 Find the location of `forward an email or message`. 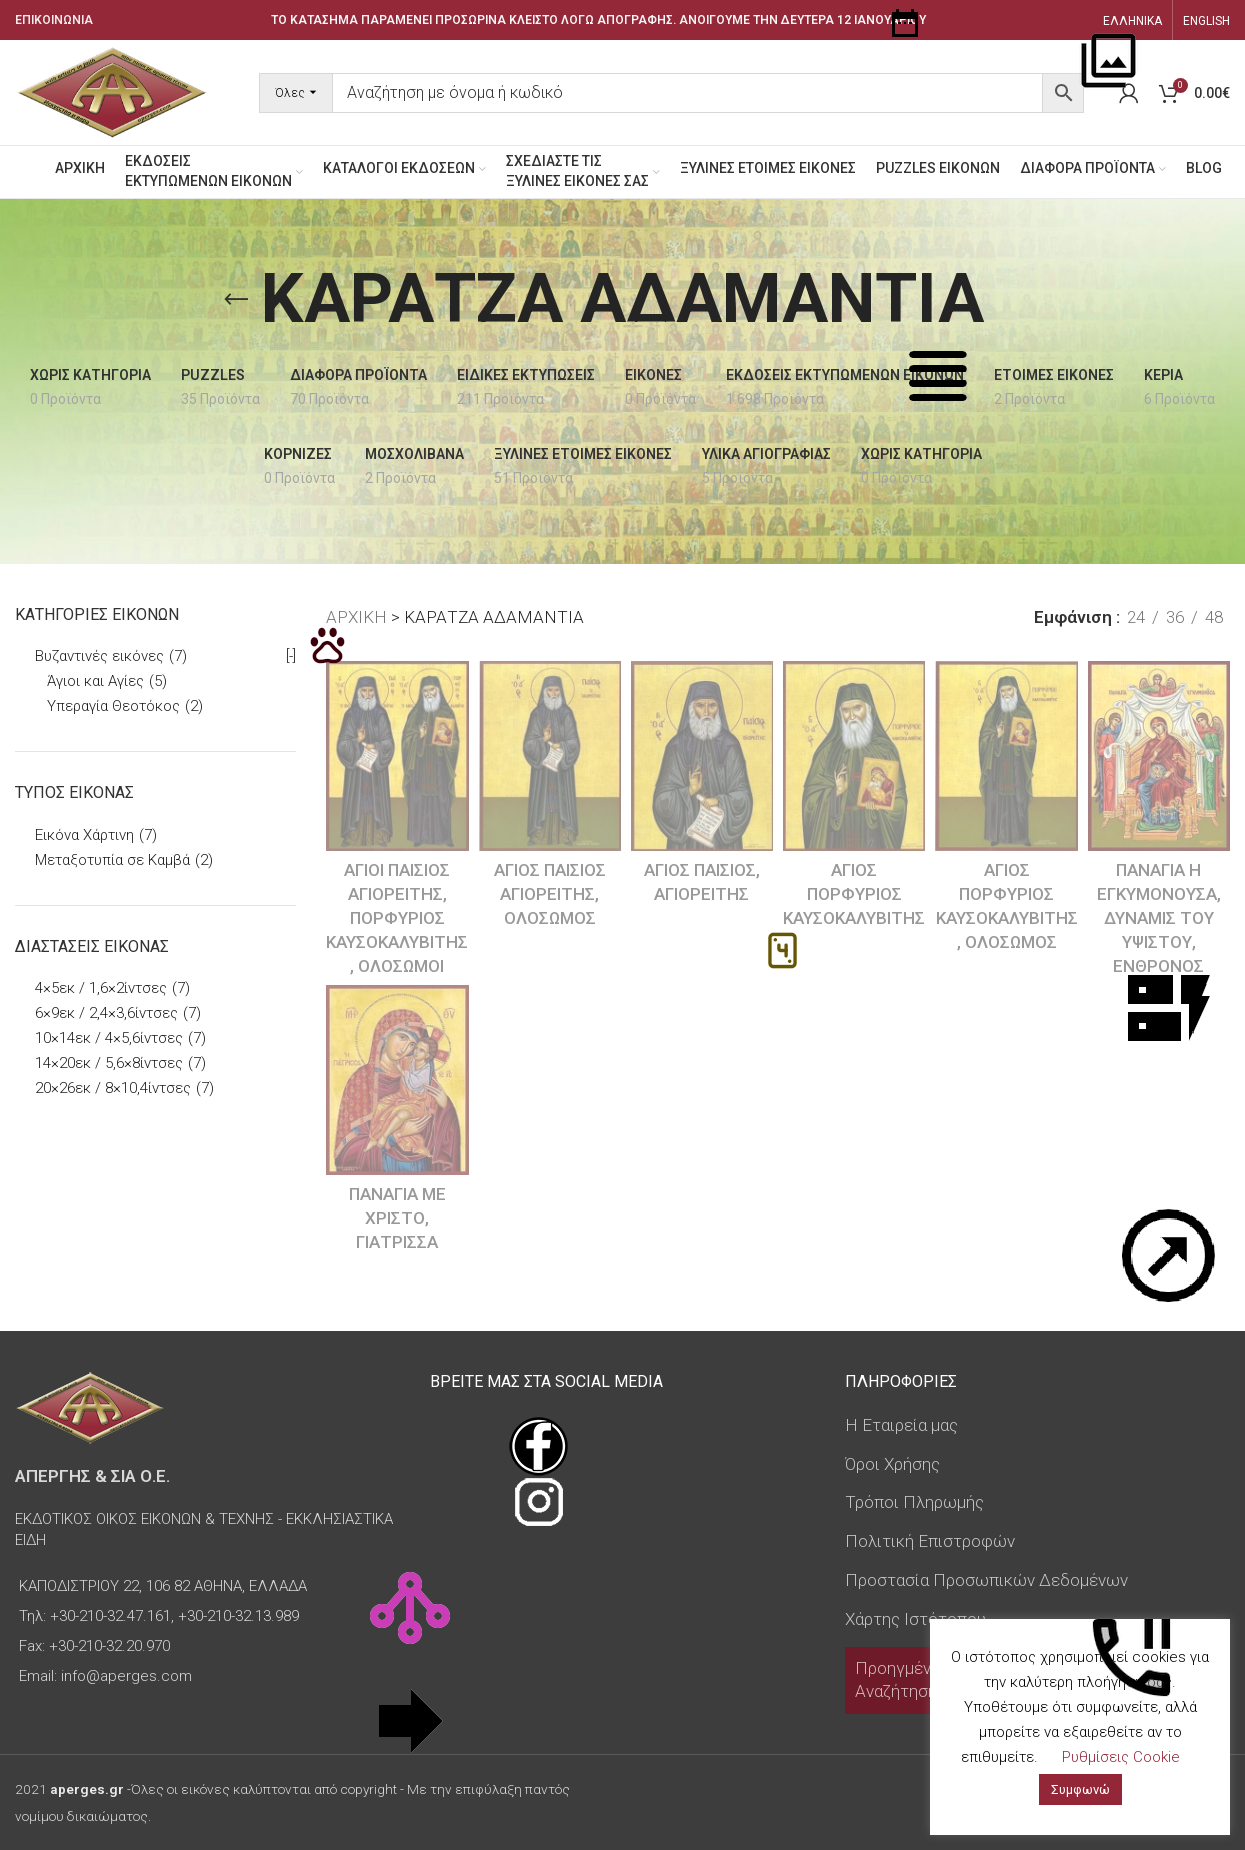

forward an email or message is located at coordinates (411, 1721).